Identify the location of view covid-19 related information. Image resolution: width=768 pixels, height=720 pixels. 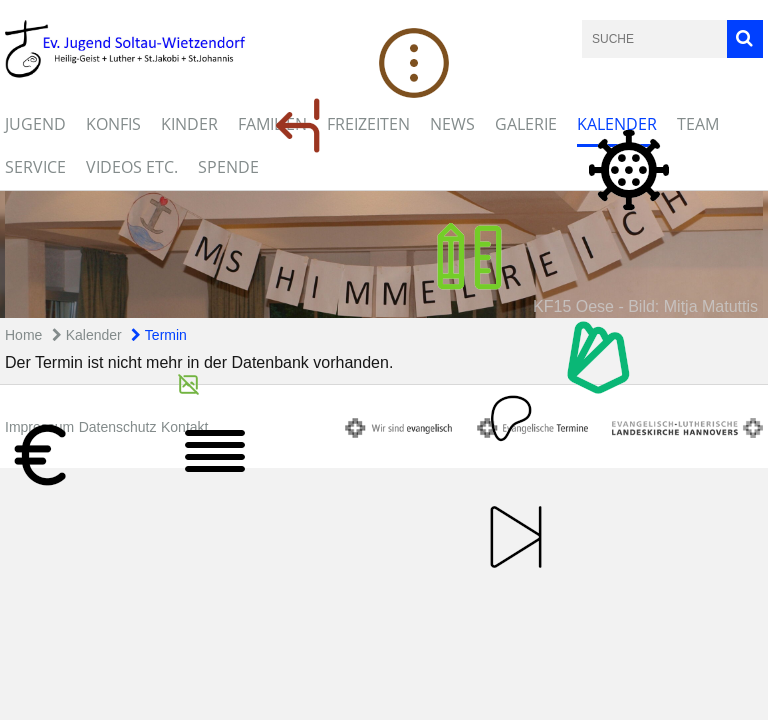
(629, 170).